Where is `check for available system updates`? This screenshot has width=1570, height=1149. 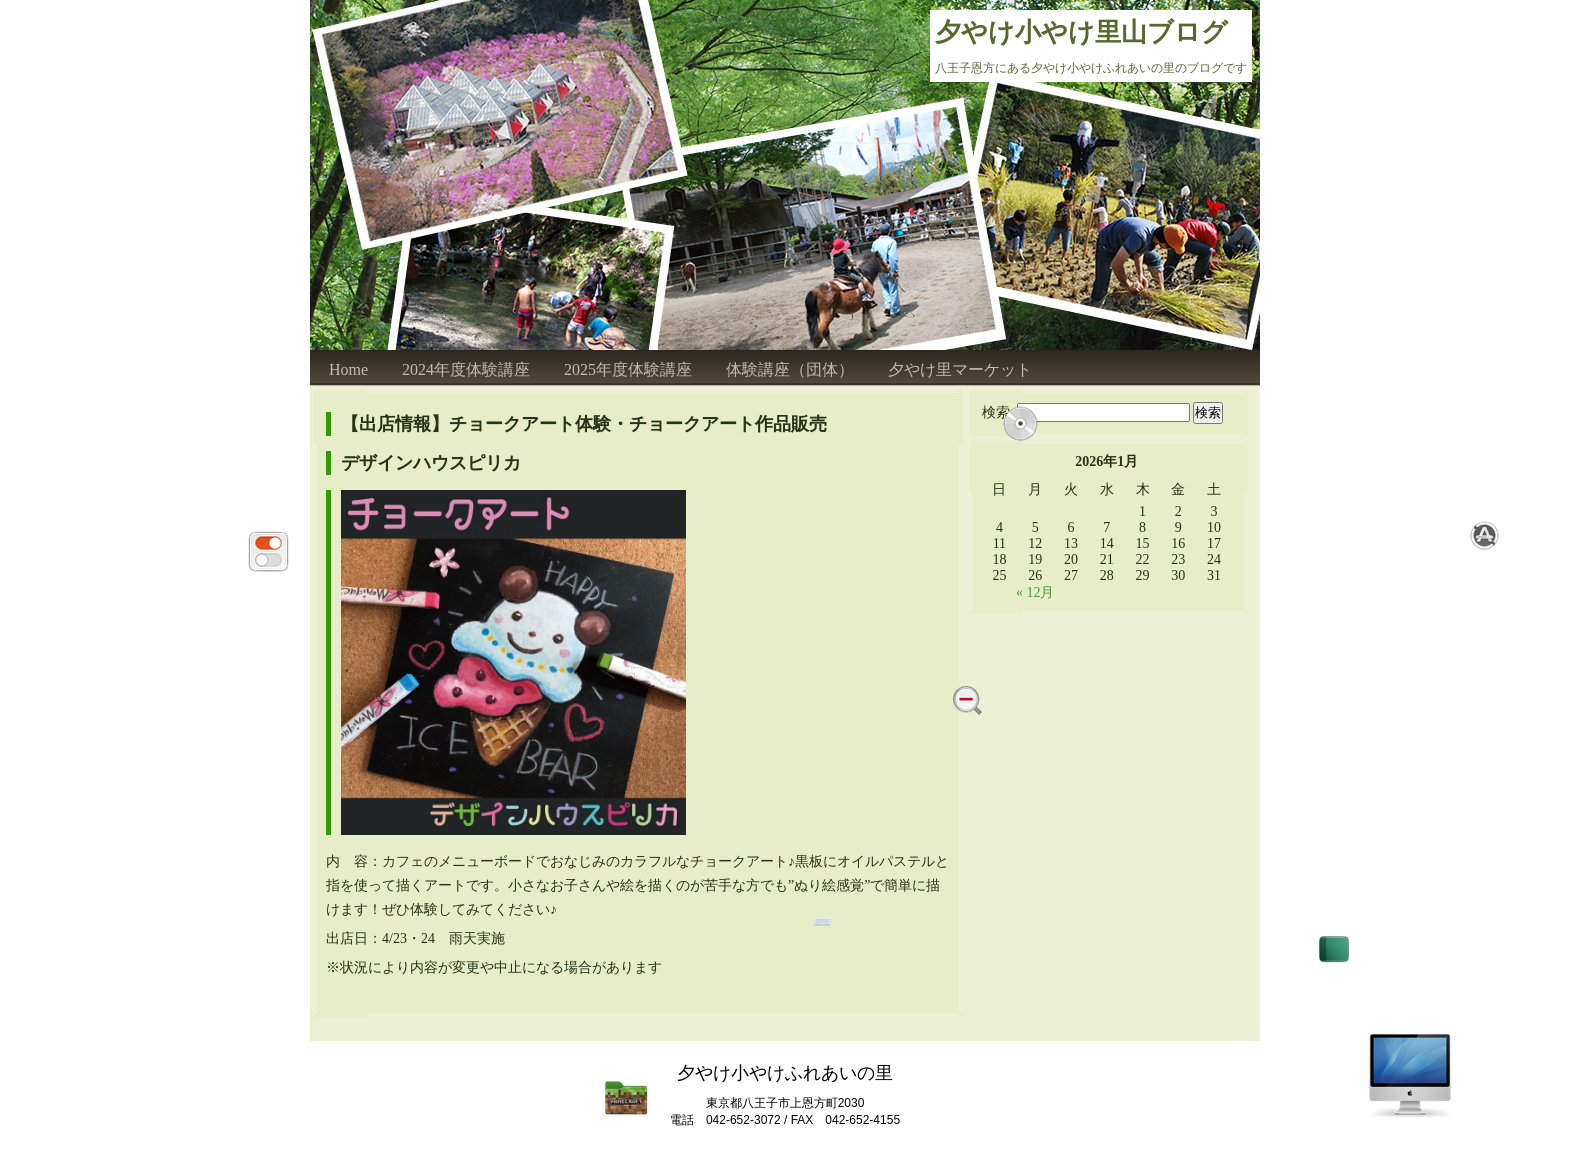
check for available system updates is located at coordinates (1484, 535).